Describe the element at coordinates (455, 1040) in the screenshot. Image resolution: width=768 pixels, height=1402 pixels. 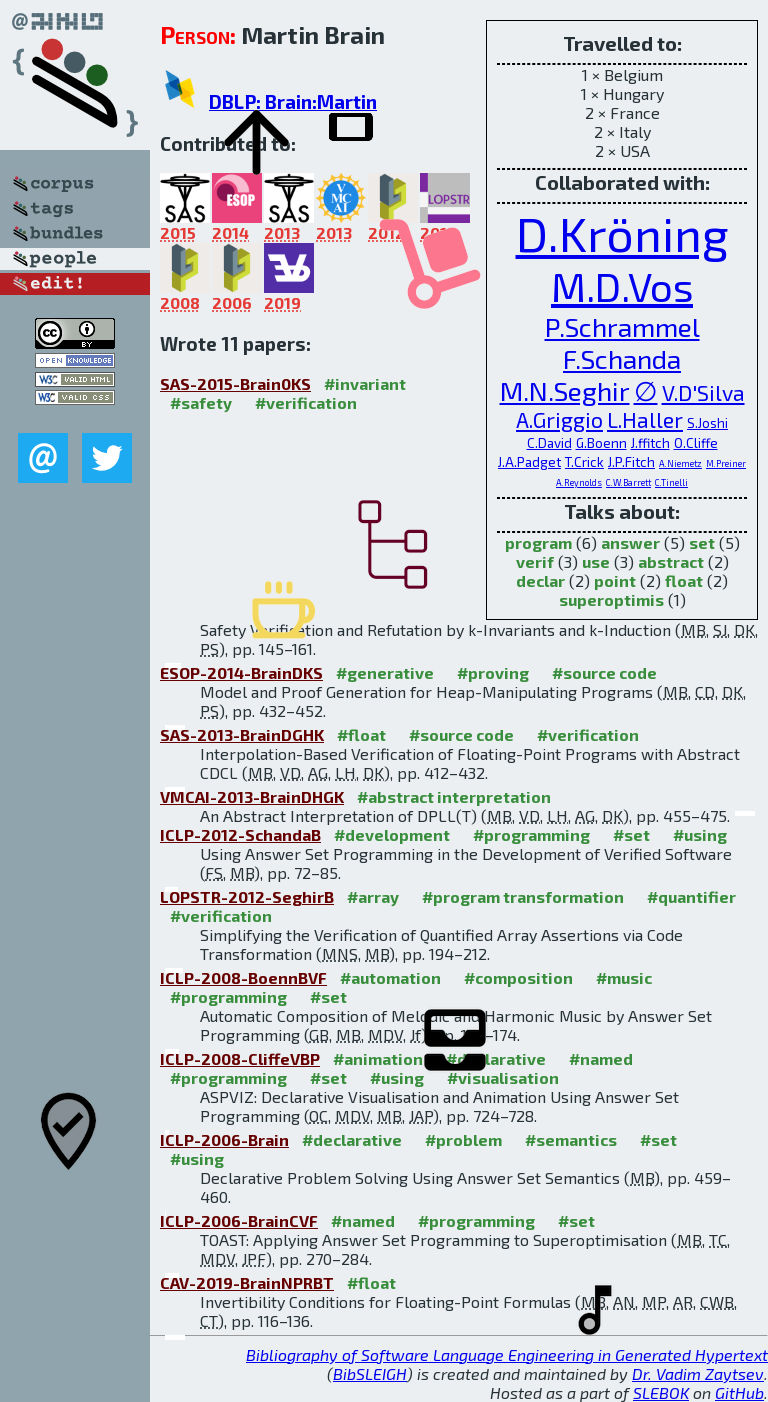
I see `view all inboxes` at that location.